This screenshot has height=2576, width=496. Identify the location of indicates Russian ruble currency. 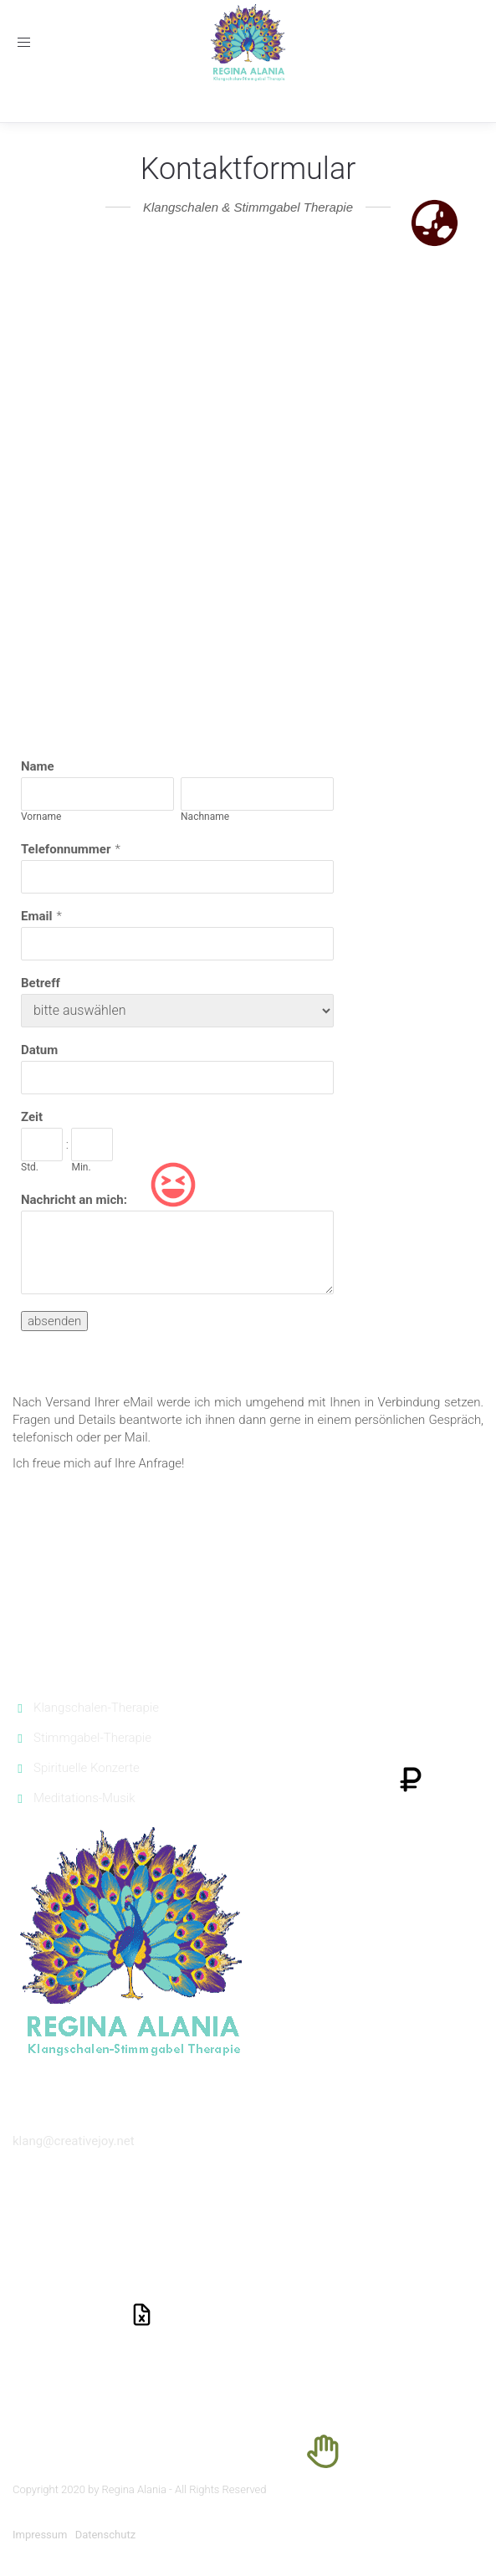
(412, 1780).